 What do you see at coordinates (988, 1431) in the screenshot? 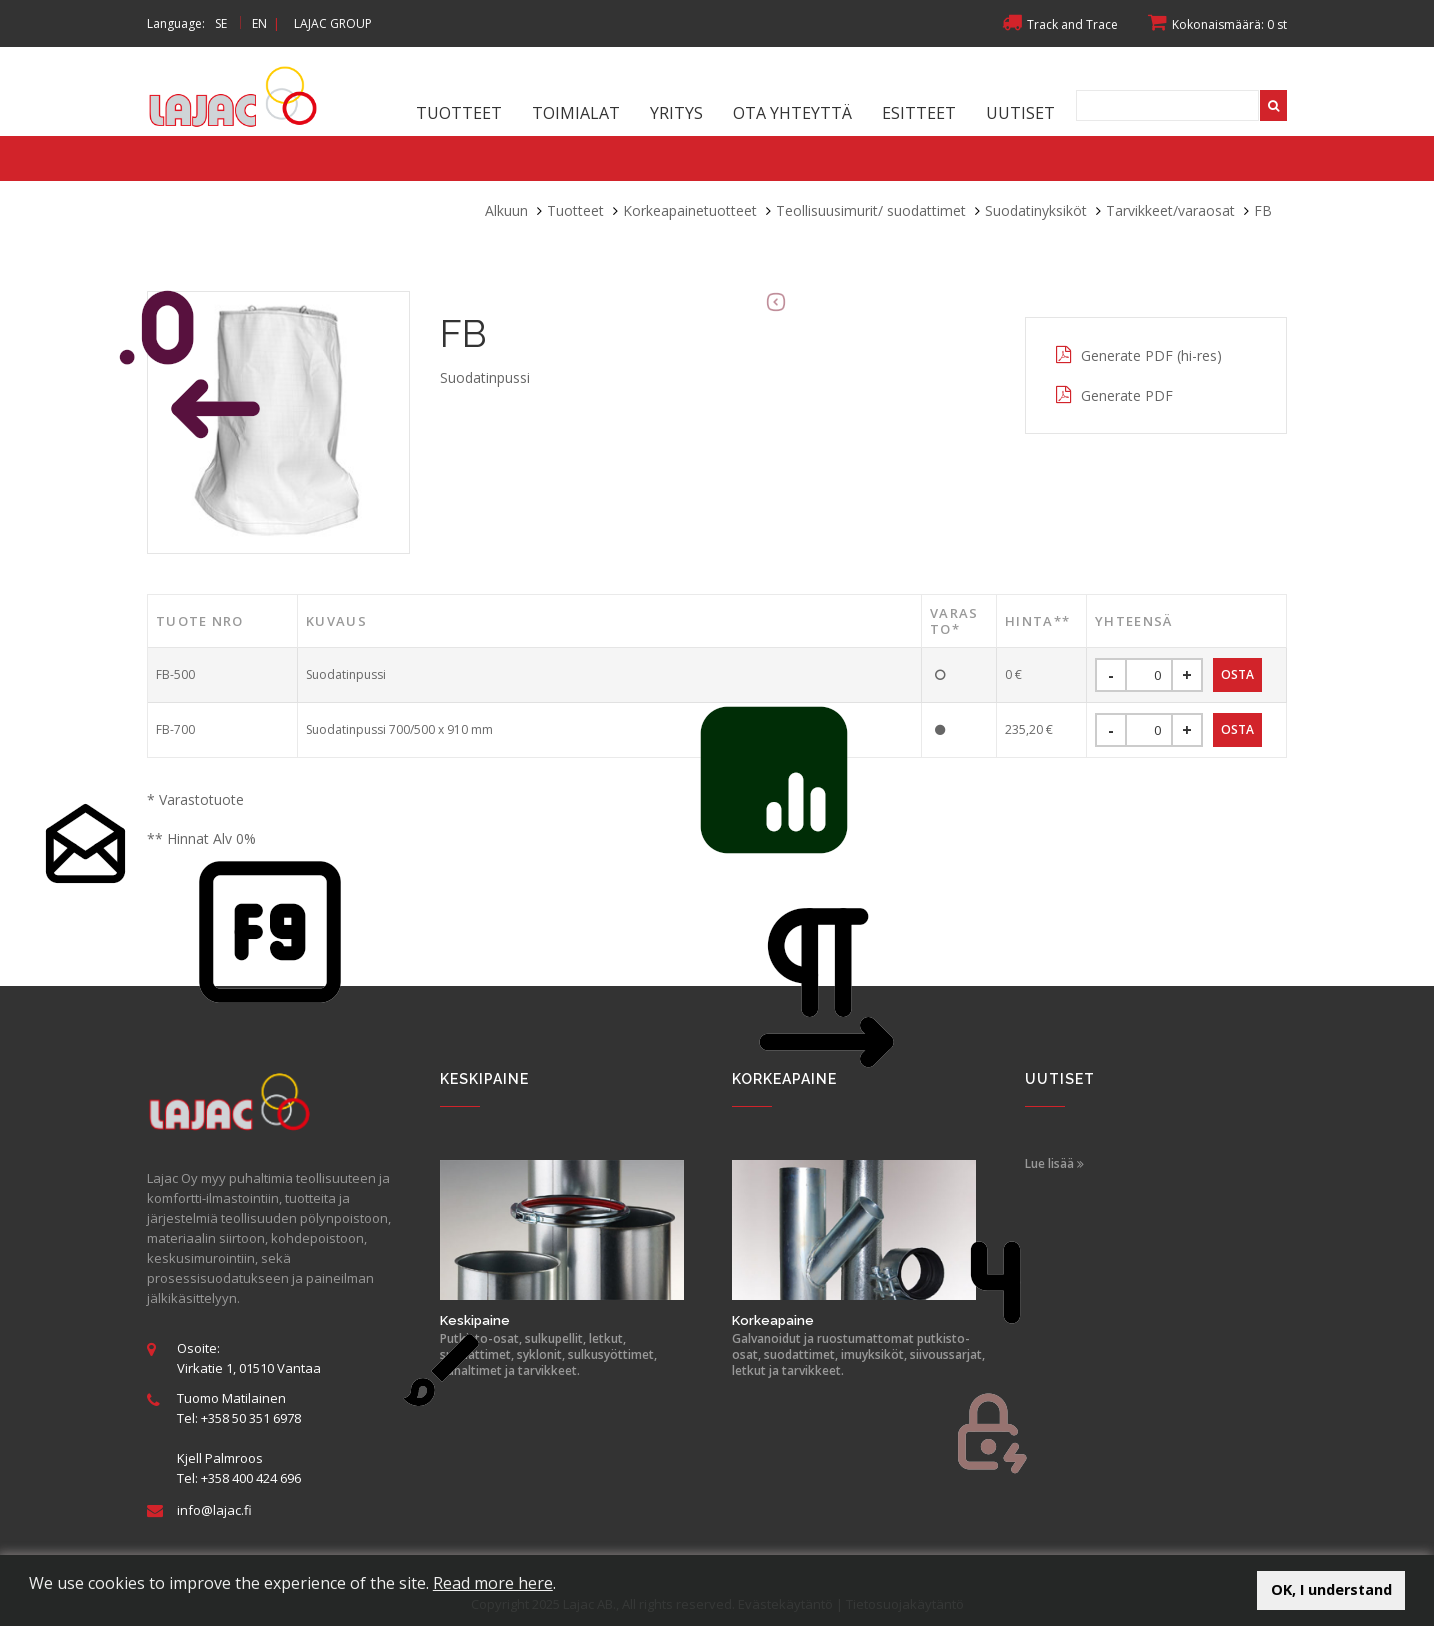
I see `indicates encrypted or secure connection` at bounding box center [988, 1431].